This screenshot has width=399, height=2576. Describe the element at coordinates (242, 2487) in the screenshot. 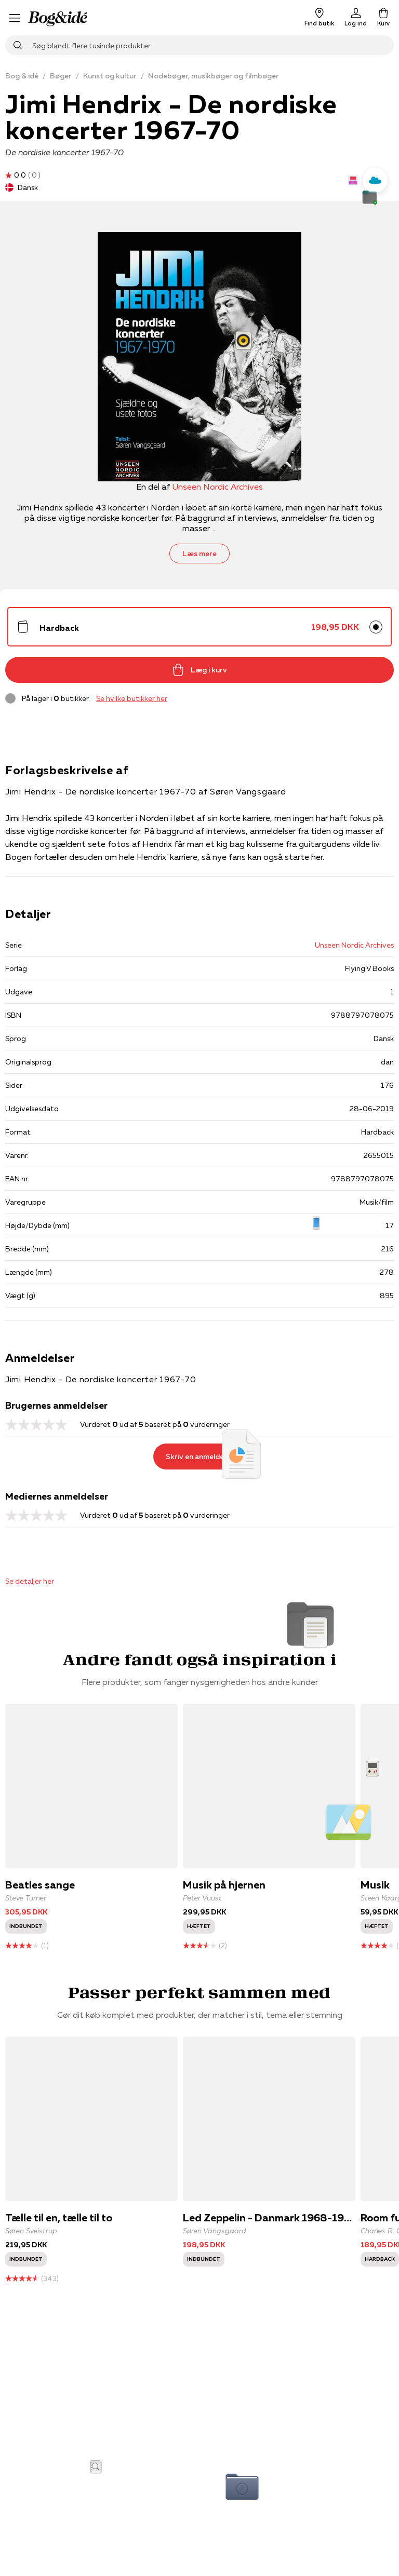

I see `access temporary files folder` at that location.